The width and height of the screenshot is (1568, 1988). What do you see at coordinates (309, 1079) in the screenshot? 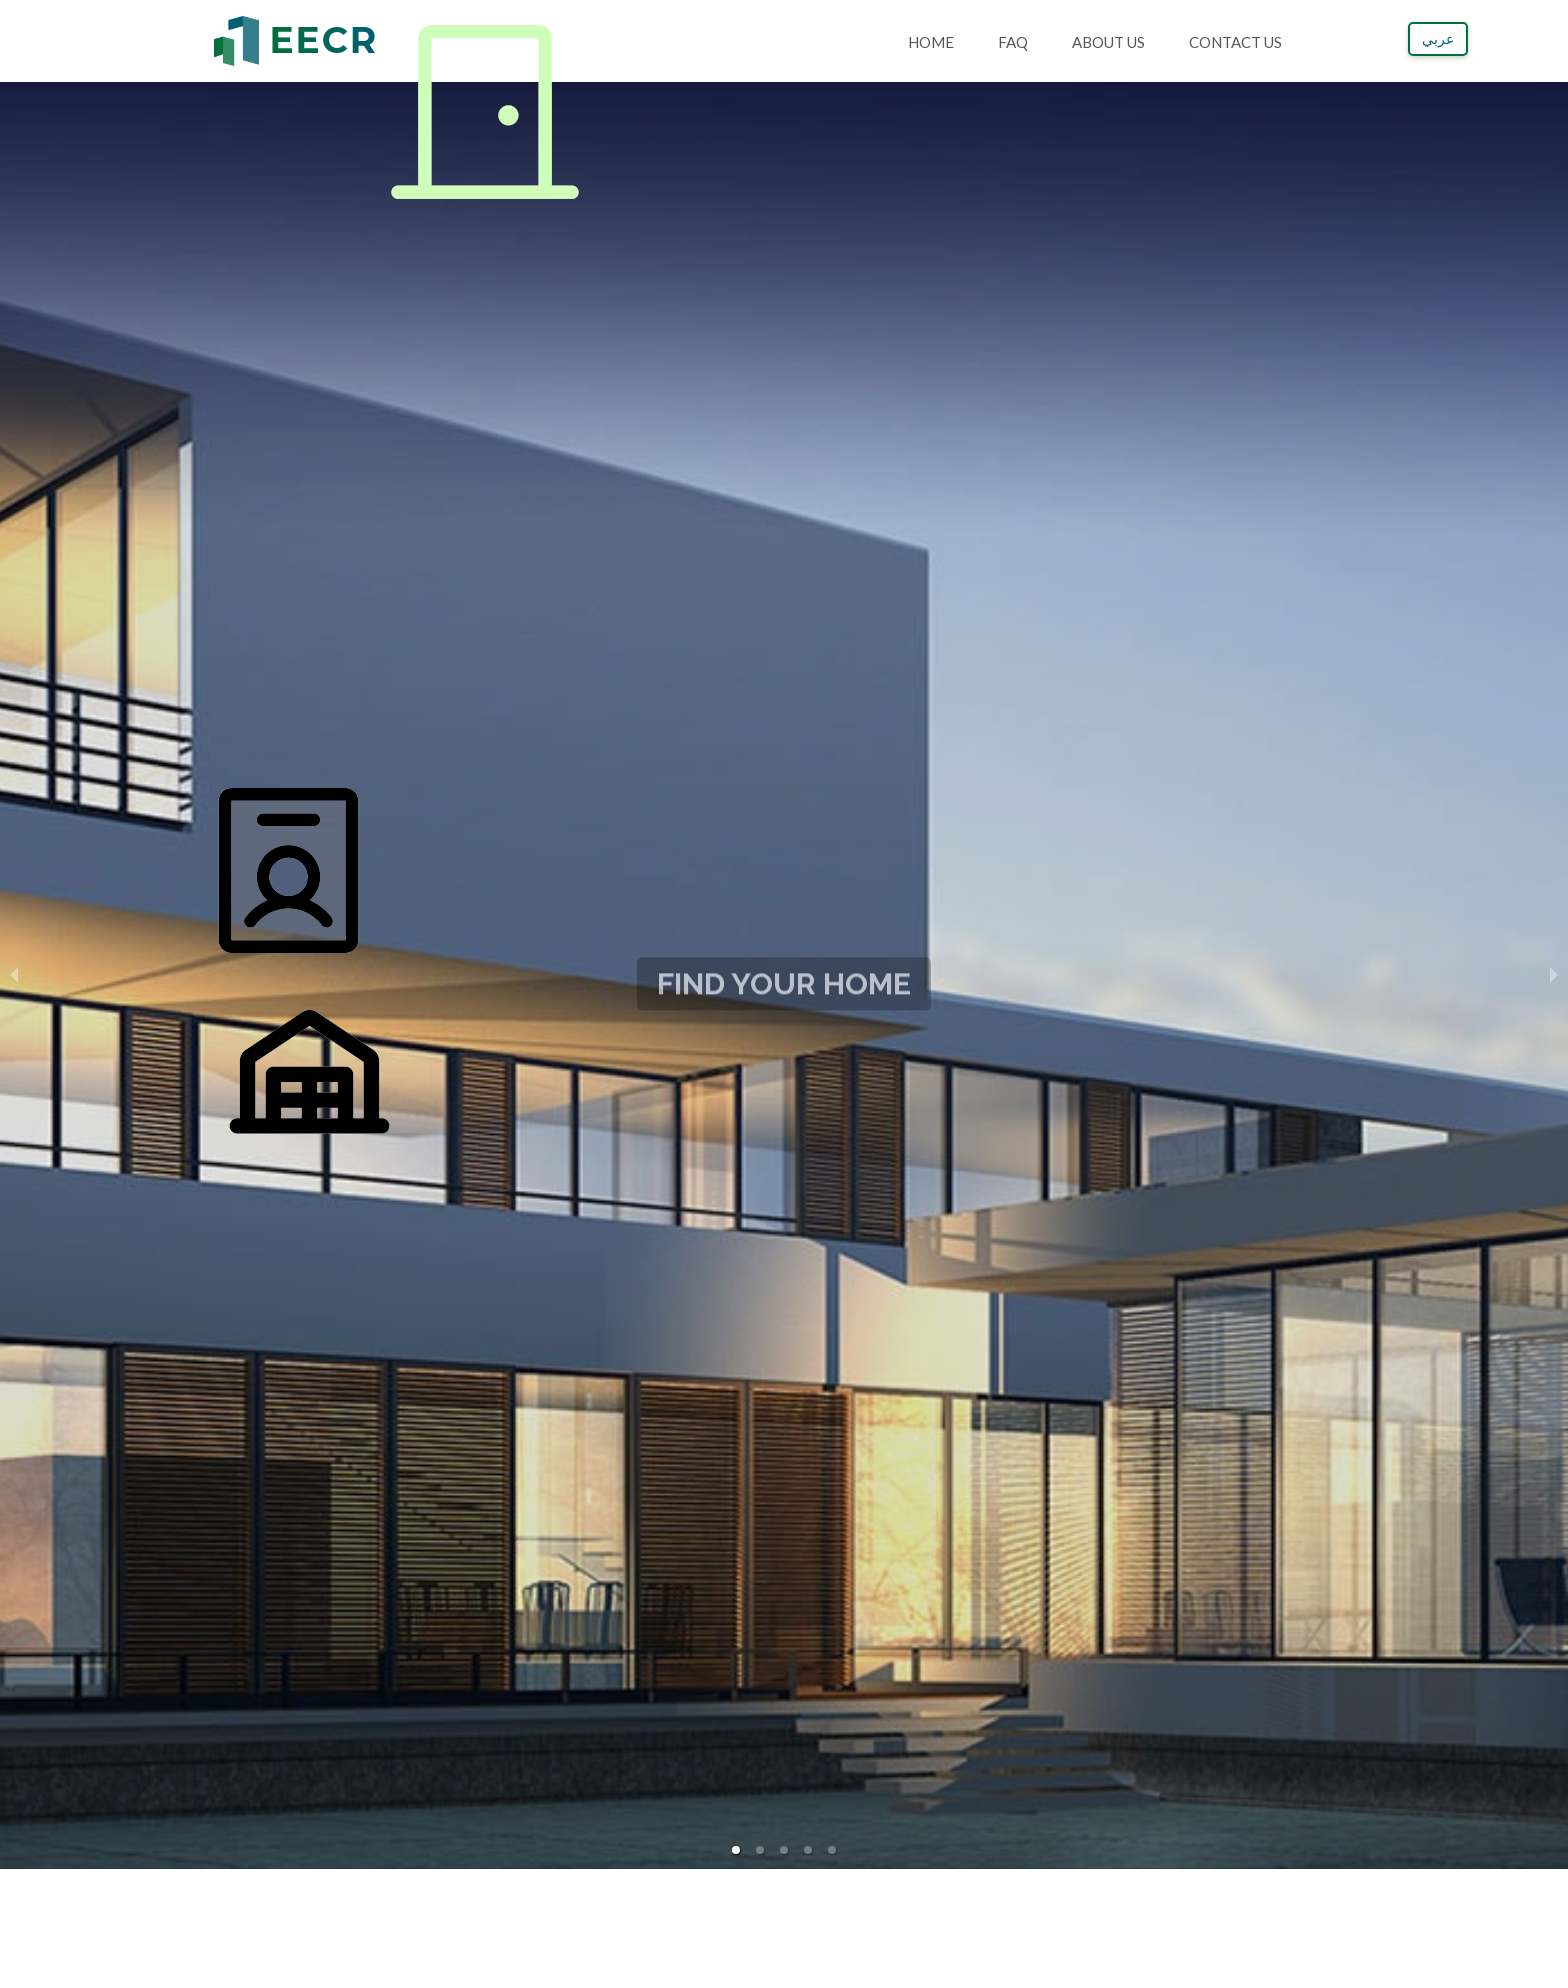
I see `access garage or parking settings` at bounding box center [309, 1079].